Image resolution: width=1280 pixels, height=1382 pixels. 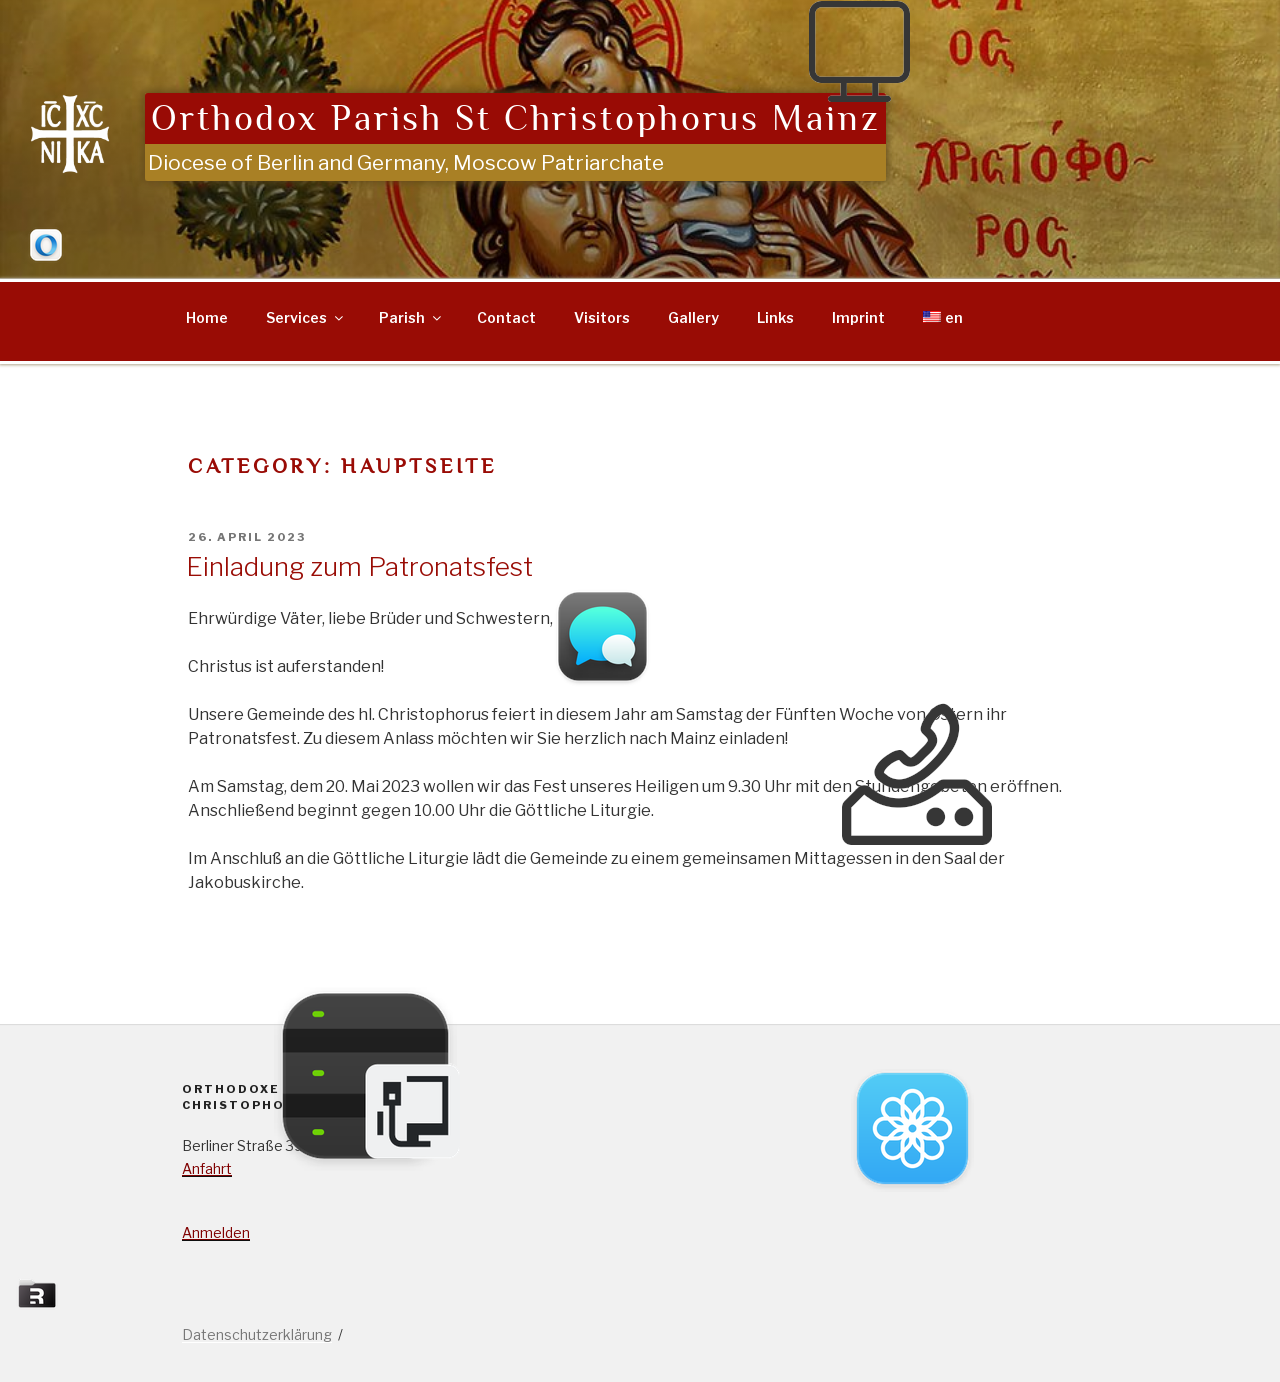 I want to click on indicates modem or dial-up connection status, so click(x=917, y=770).